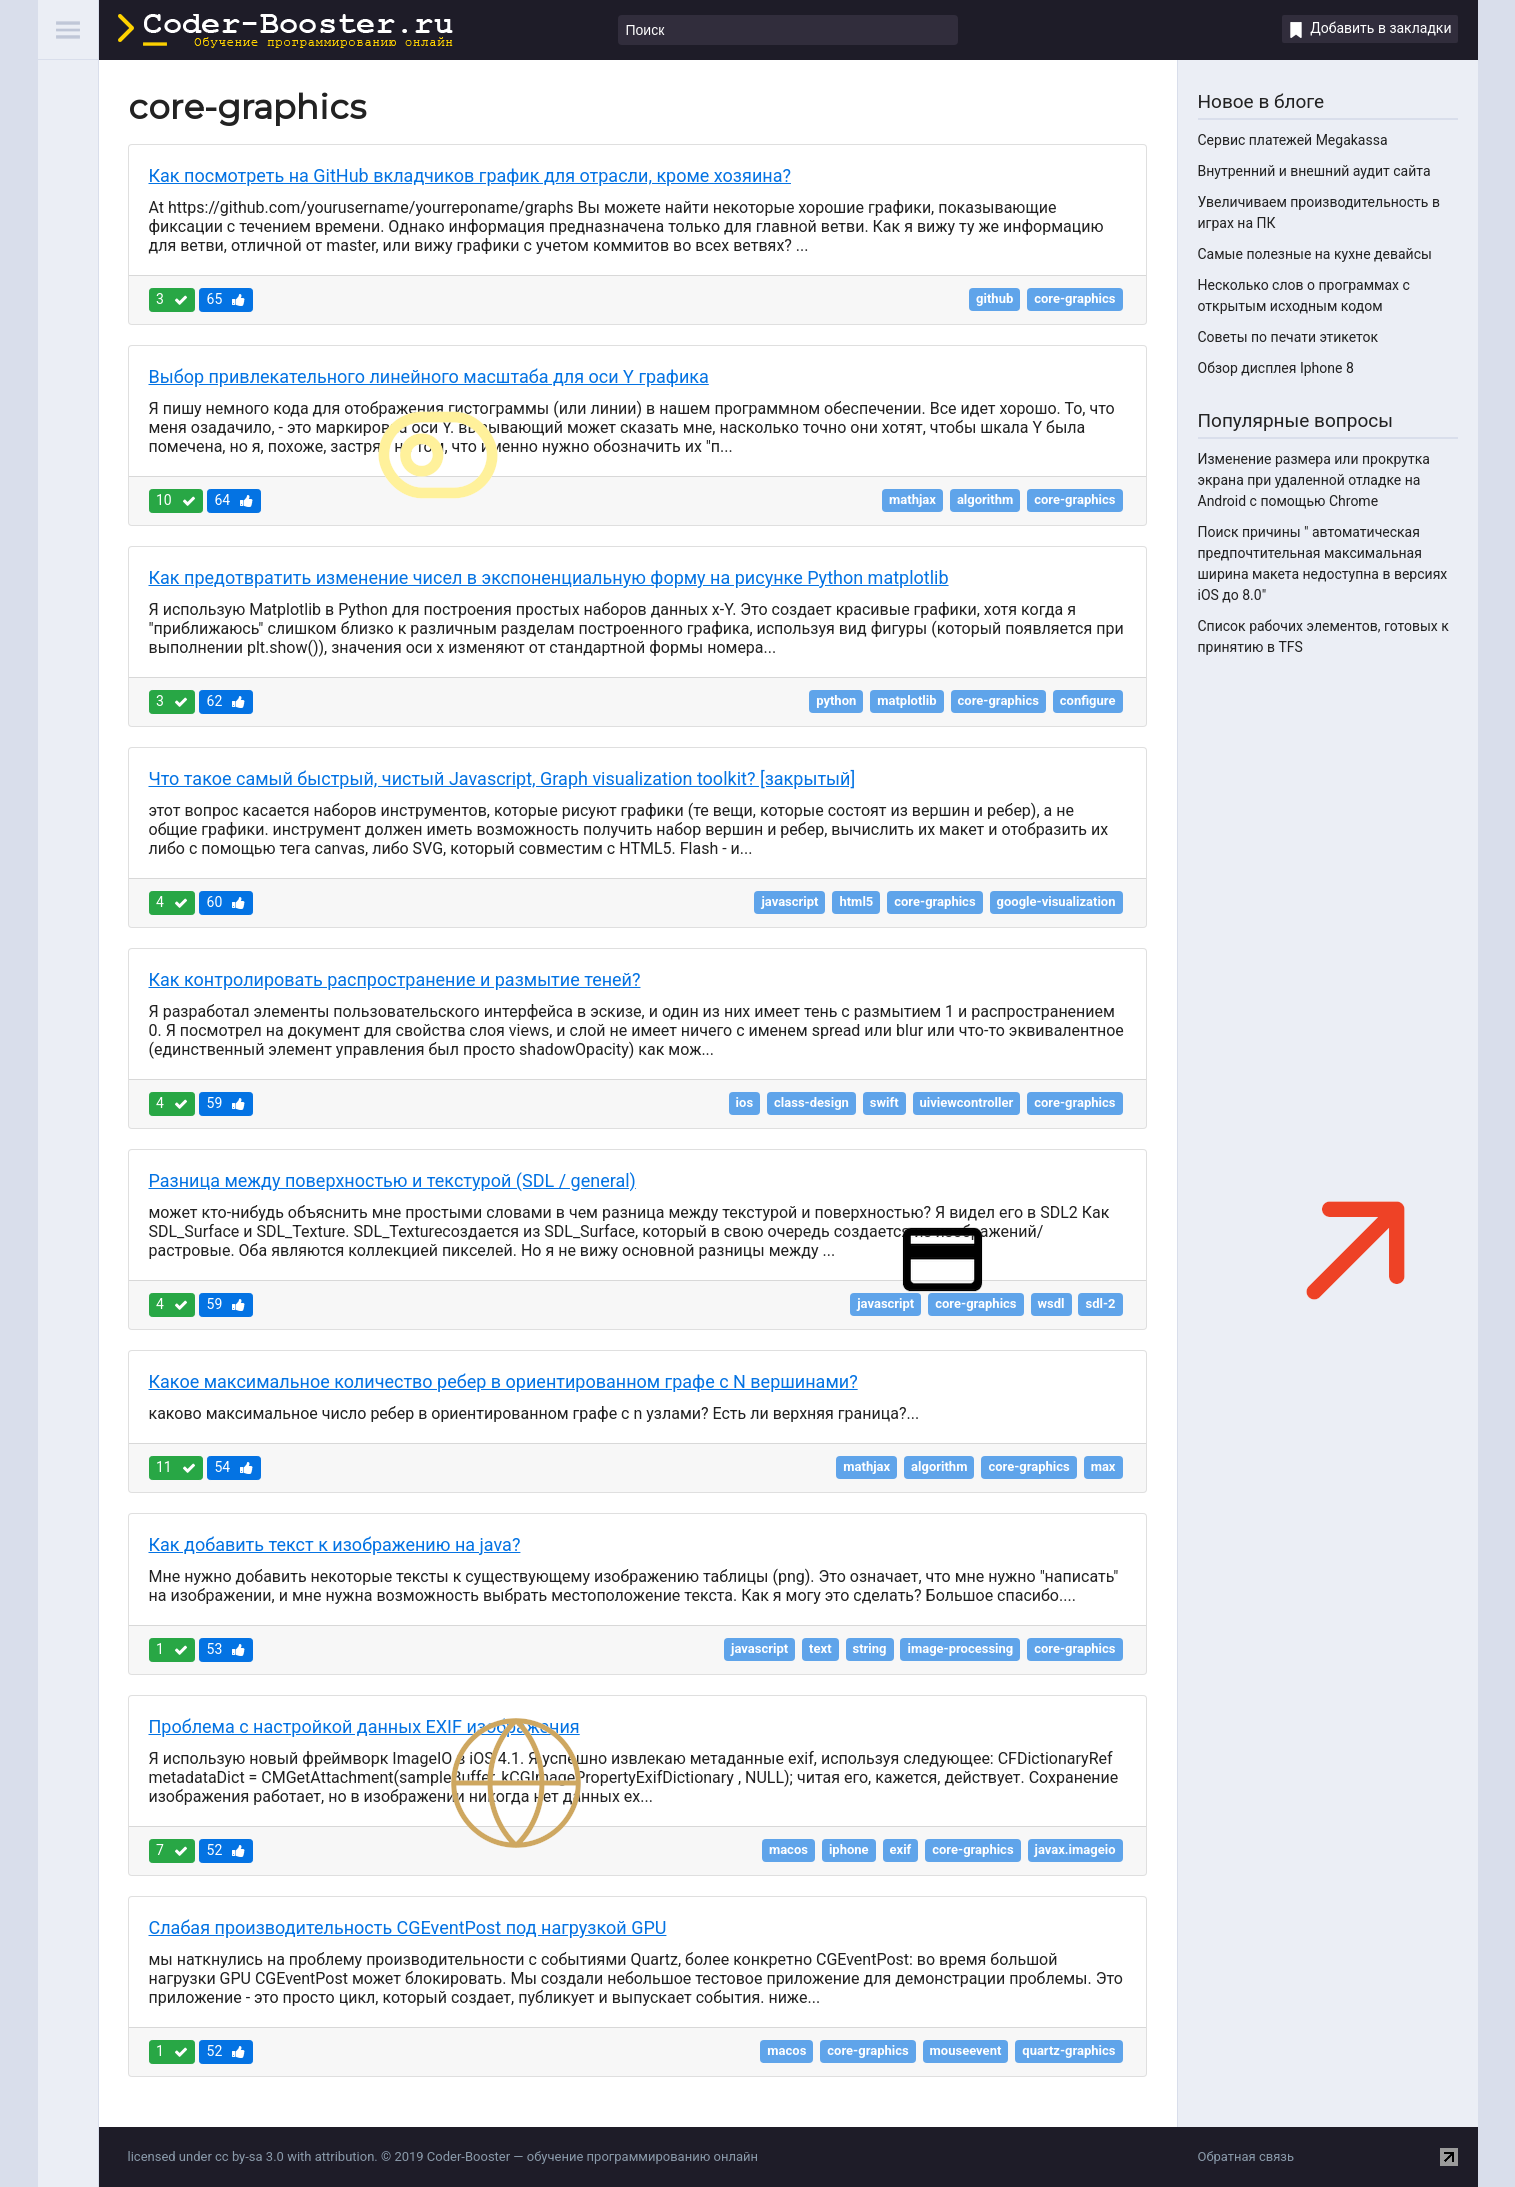 Image resolution: width=1515 pixels, height=2187 pixels. Describe the element at coordinates (438, 455) in the screenshot. I see `toggle switch in off position` at that location.